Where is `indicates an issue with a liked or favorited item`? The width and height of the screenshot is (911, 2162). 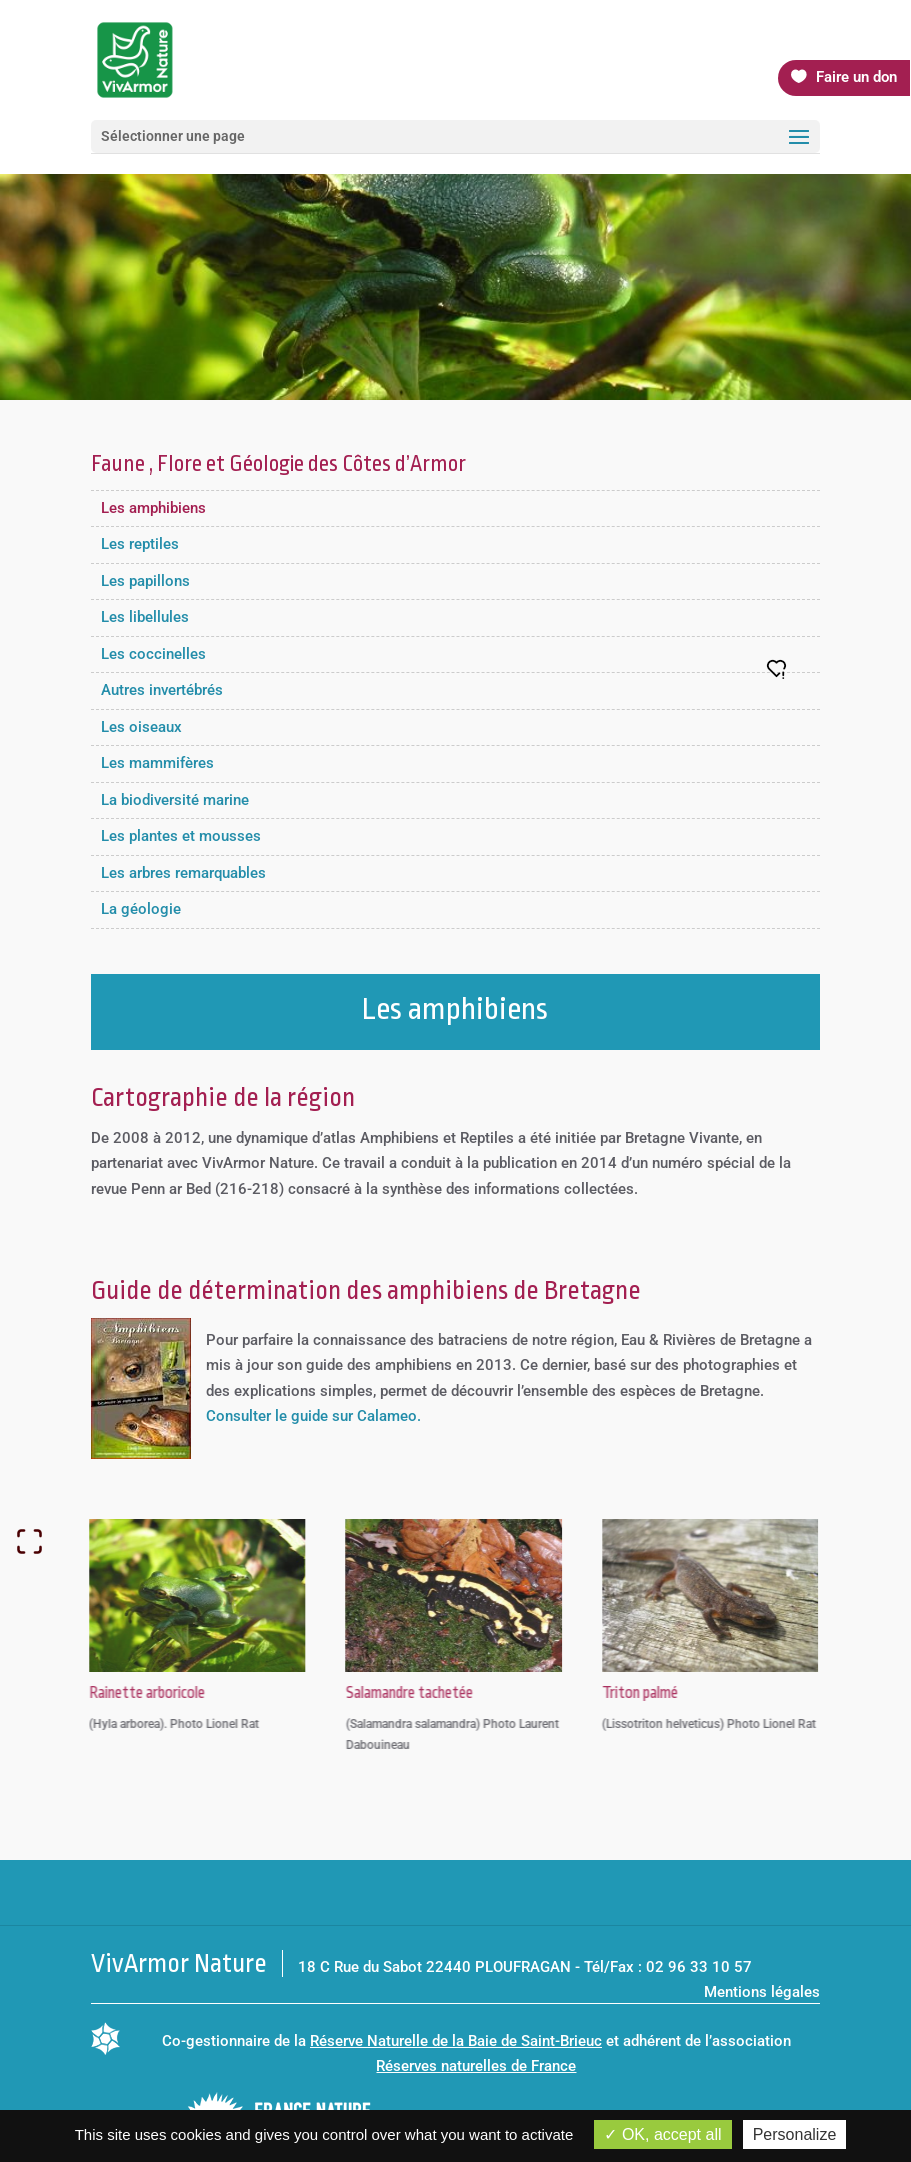
indicates an issue with a liked or favorited item is located at coordinates (776, 668).